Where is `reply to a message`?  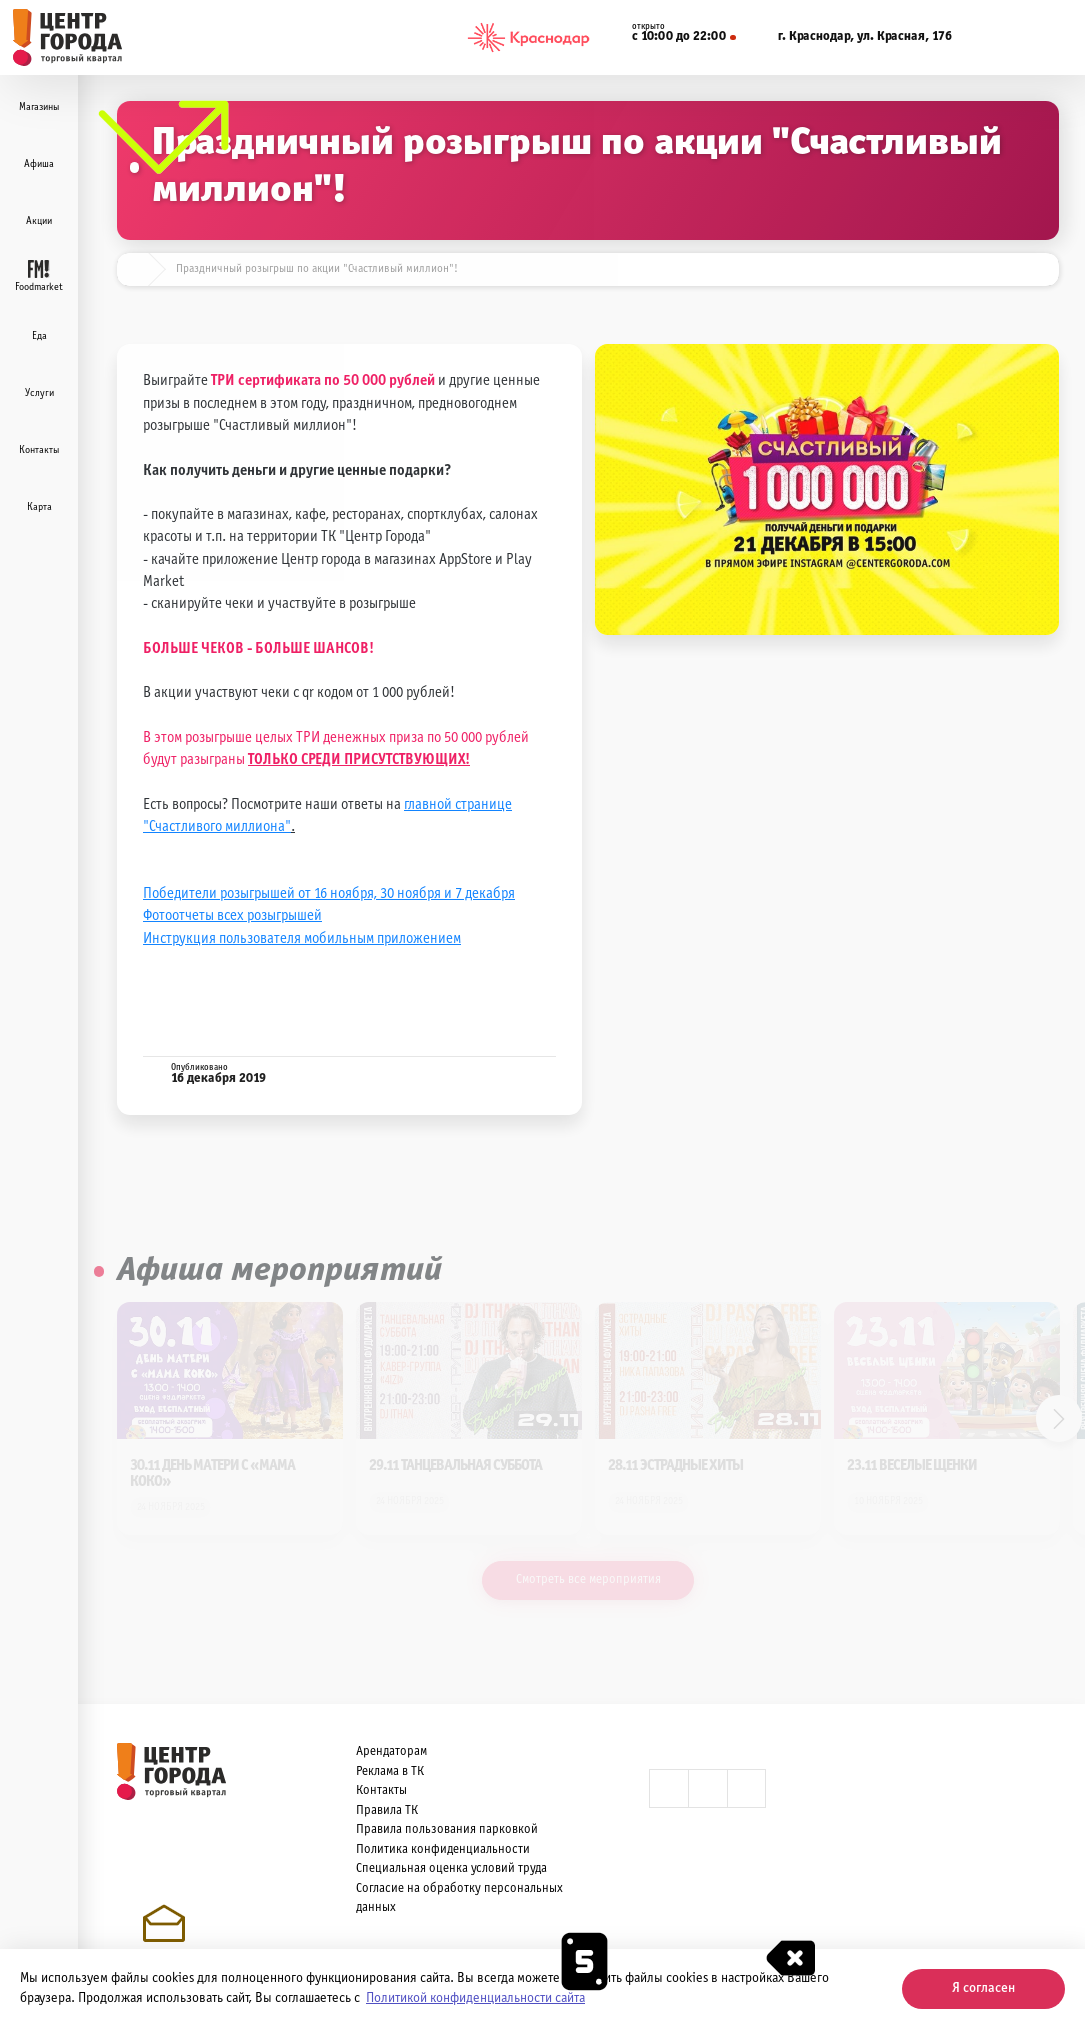 reply to a message is located at coordinates (163, 132).